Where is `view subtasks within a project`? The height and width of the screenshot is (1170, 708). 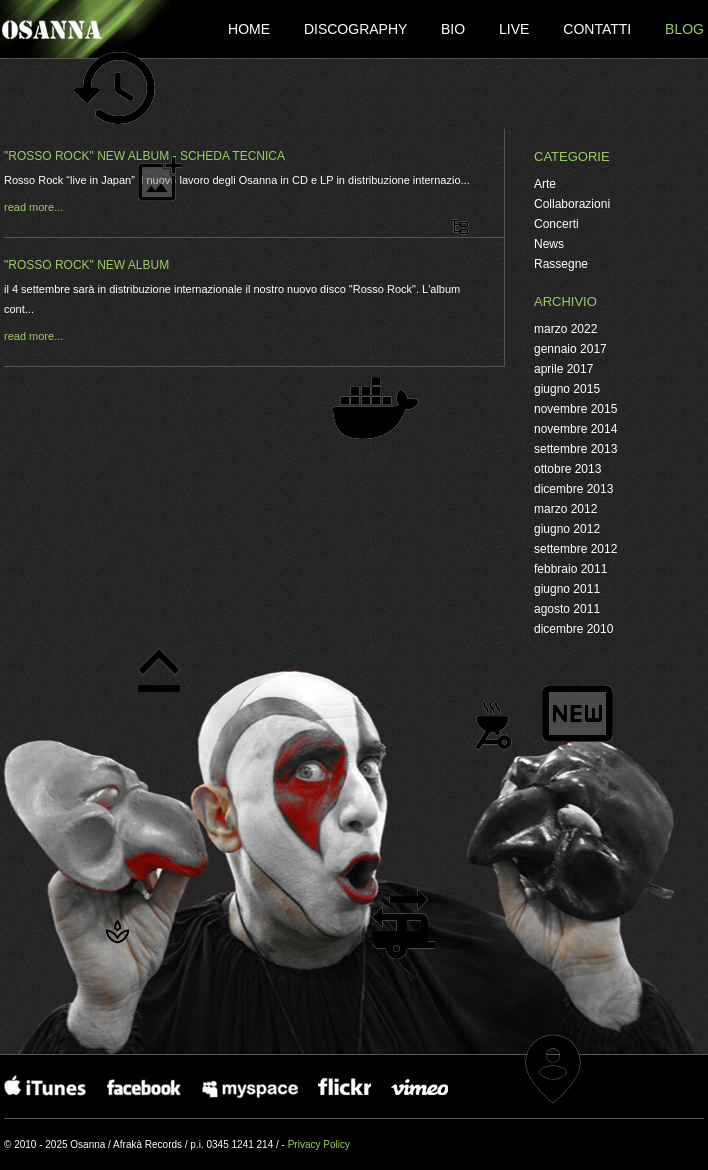 view subtasks within a project is located at coordinates (460, 227).